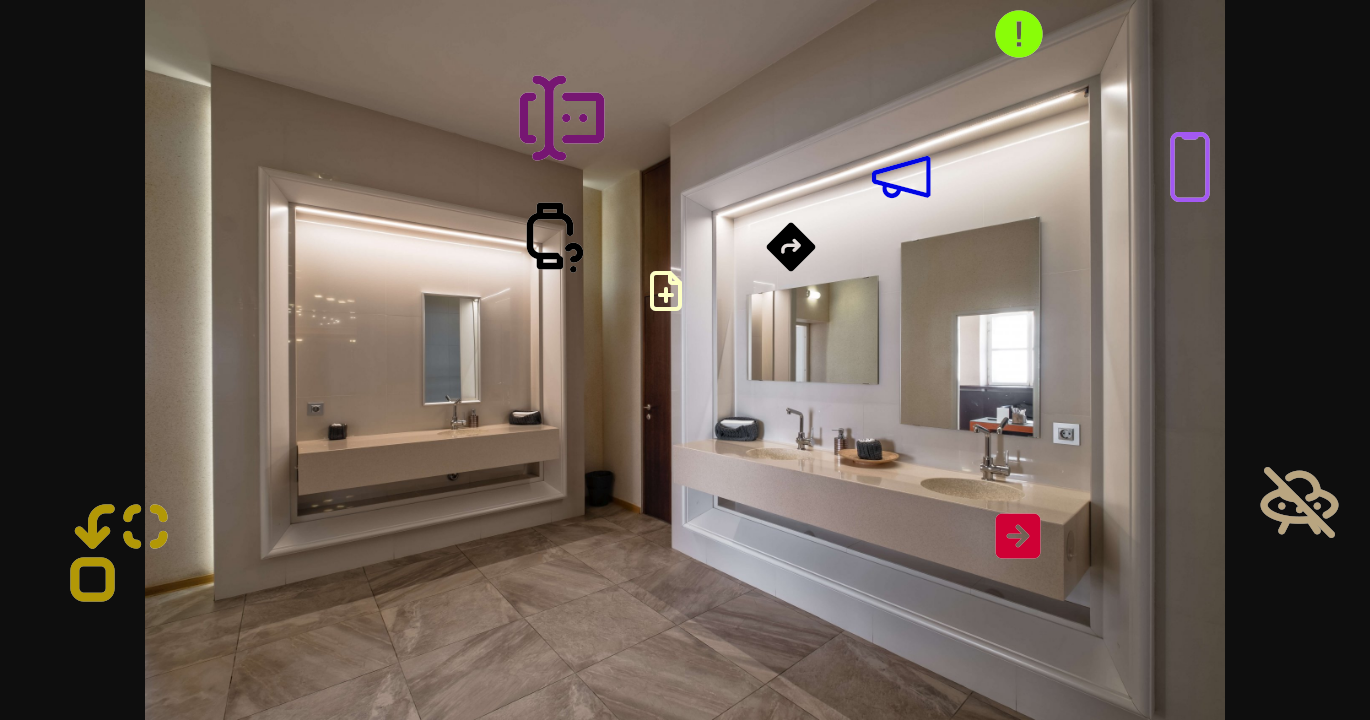 This screenshot has height=720, width=1370. What do you see at coordinates (666, 291) in the screenshot?
I see `create a new file` at bounding box center [666, 291].